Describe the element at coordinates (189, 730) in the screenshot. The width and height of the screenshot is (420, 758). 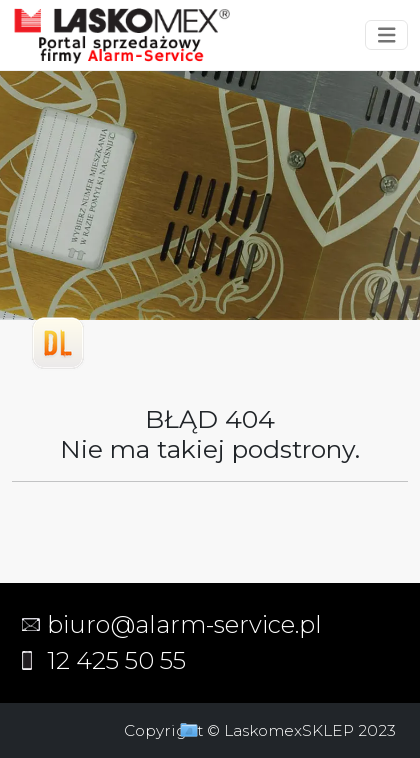
I see `open affinity publisher project folder` at that location.